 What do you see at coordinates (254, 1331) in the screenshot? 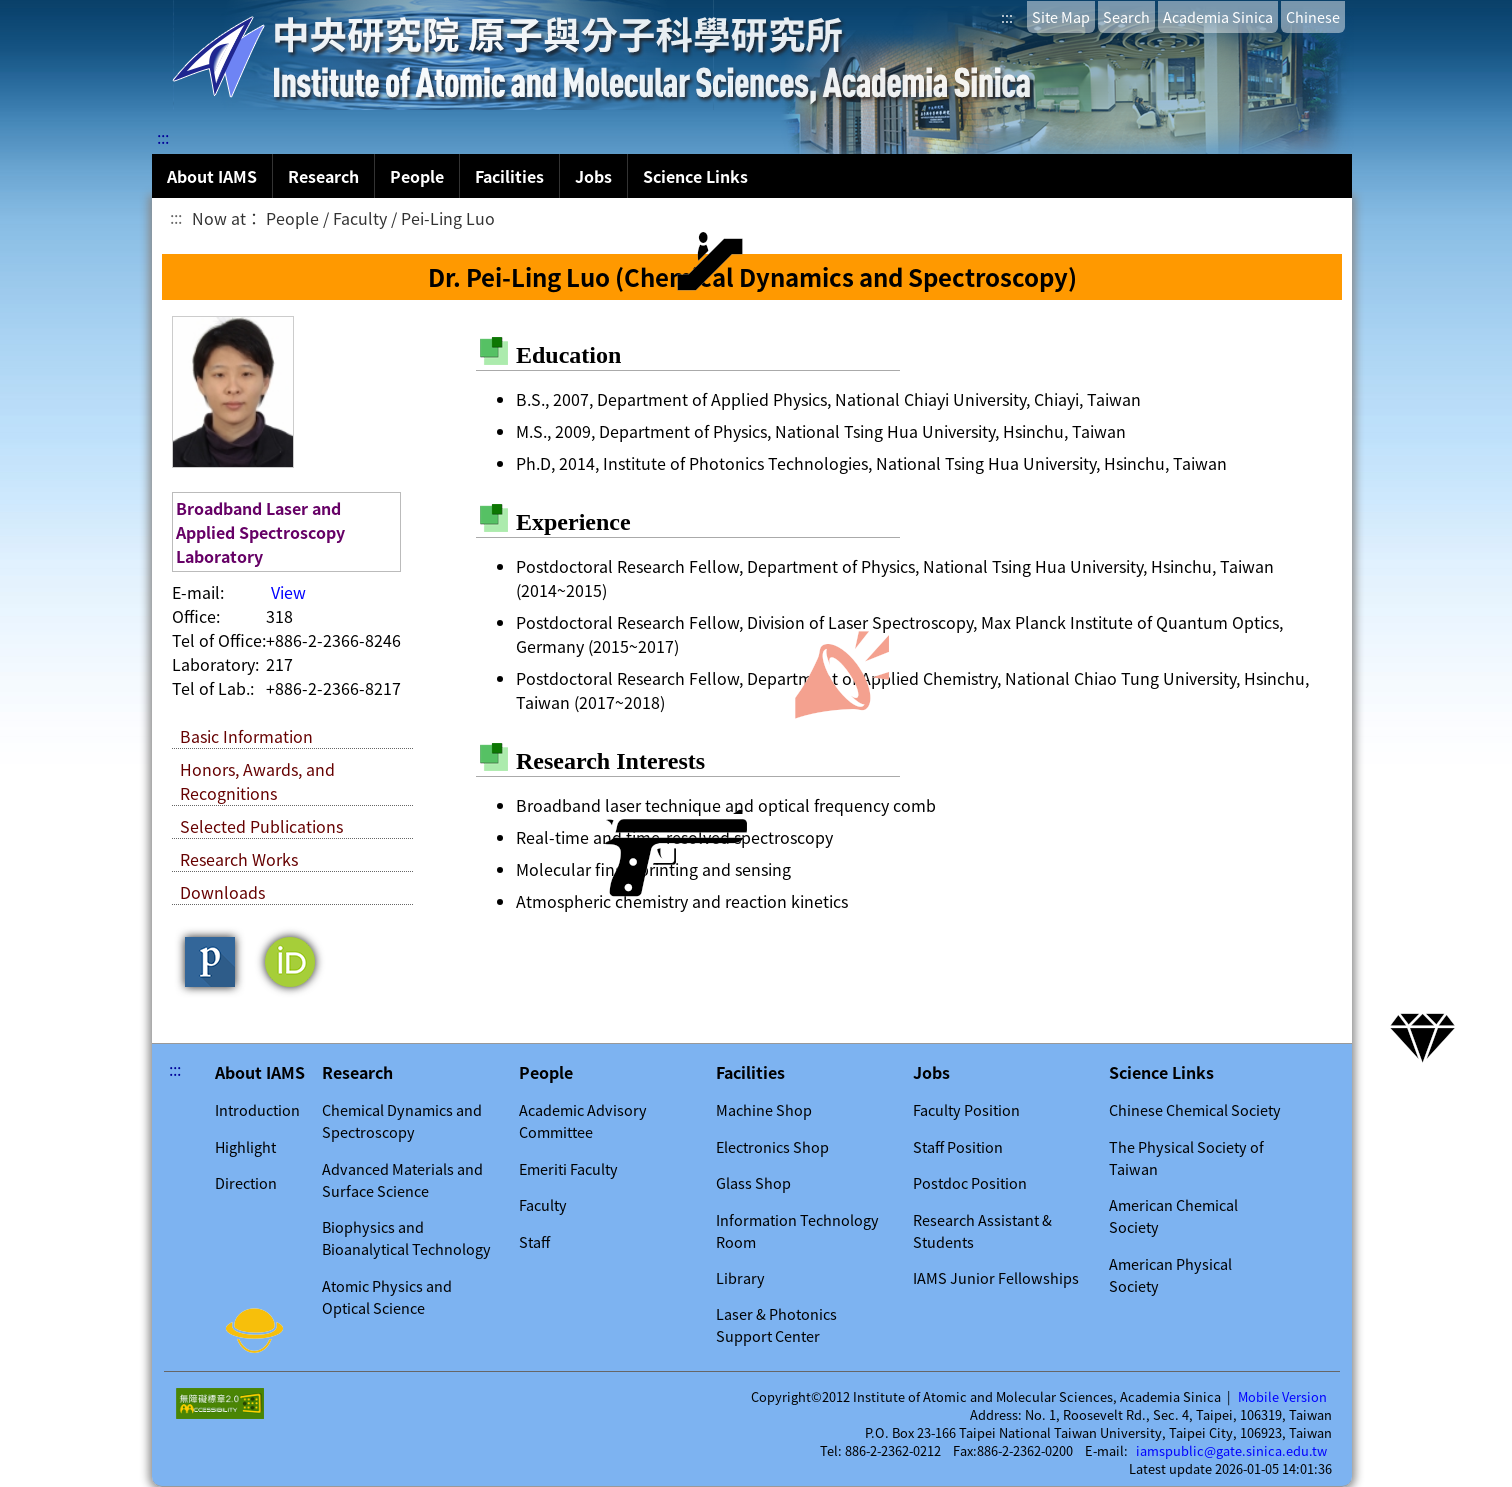
I see `select military or soldier class` at bounding box center [254, 1331].